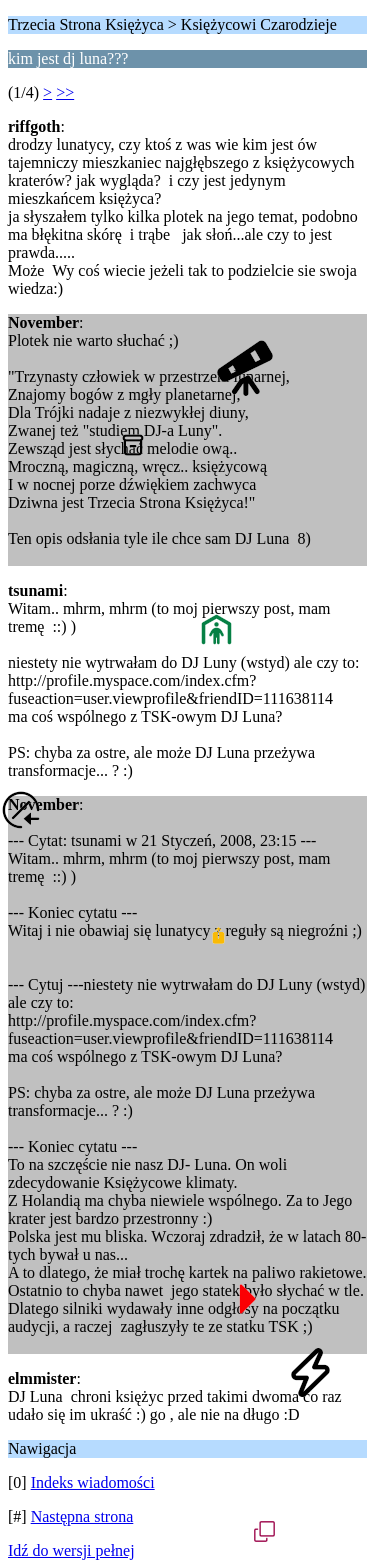  What do you see at coordinates (133, 445) in the screenshot?
I see `archive this item` at bounding box center [133, 445].